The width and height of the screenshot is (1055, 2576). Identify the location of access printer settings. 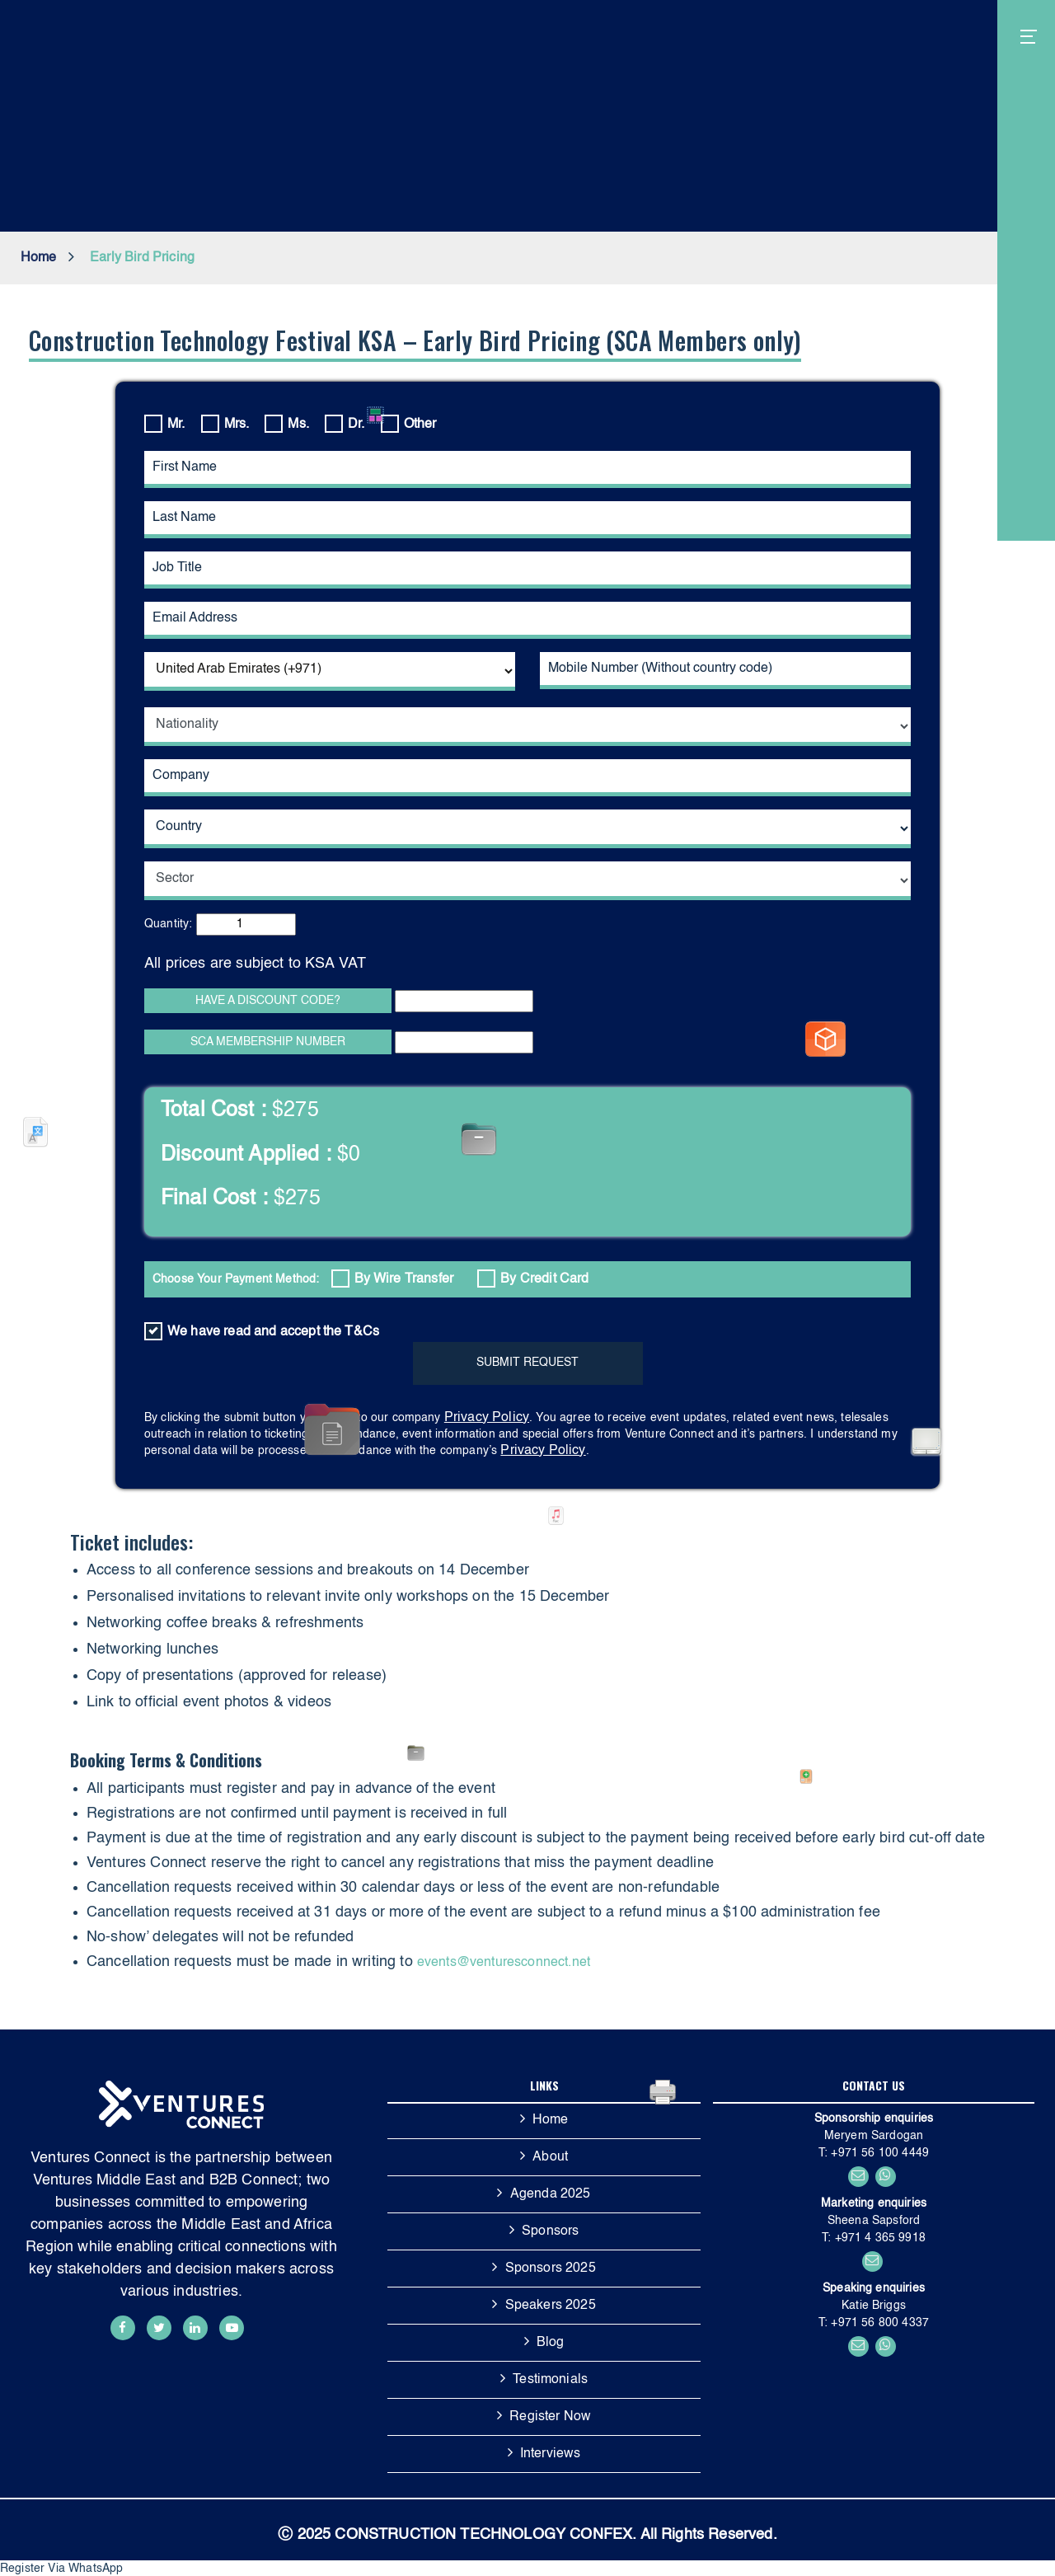
(663, 2092).